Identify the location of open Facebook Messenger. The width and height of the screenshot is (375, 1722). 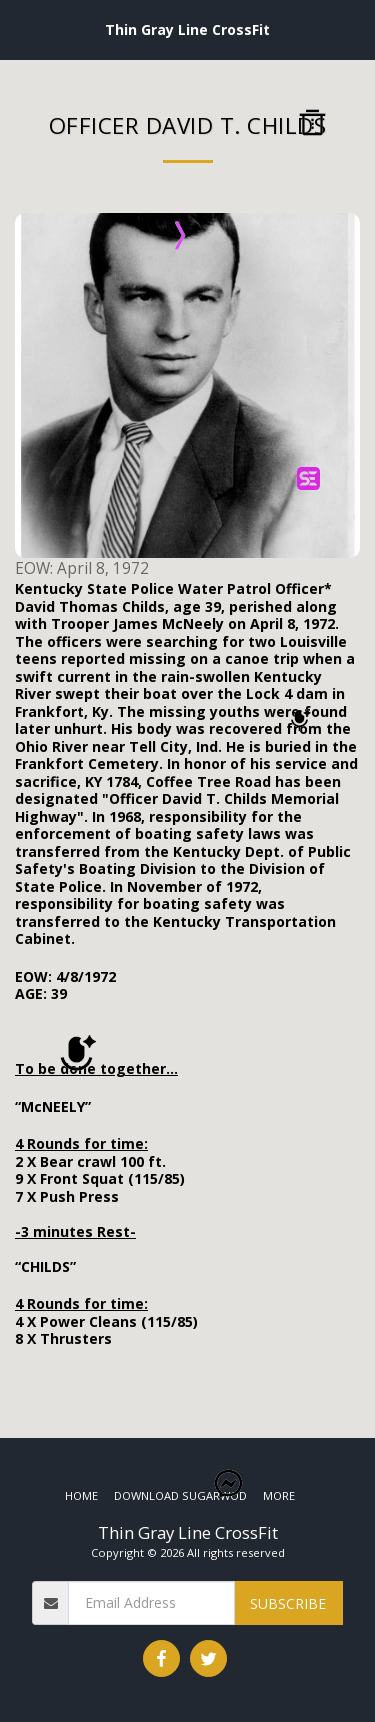
(228, 1483).